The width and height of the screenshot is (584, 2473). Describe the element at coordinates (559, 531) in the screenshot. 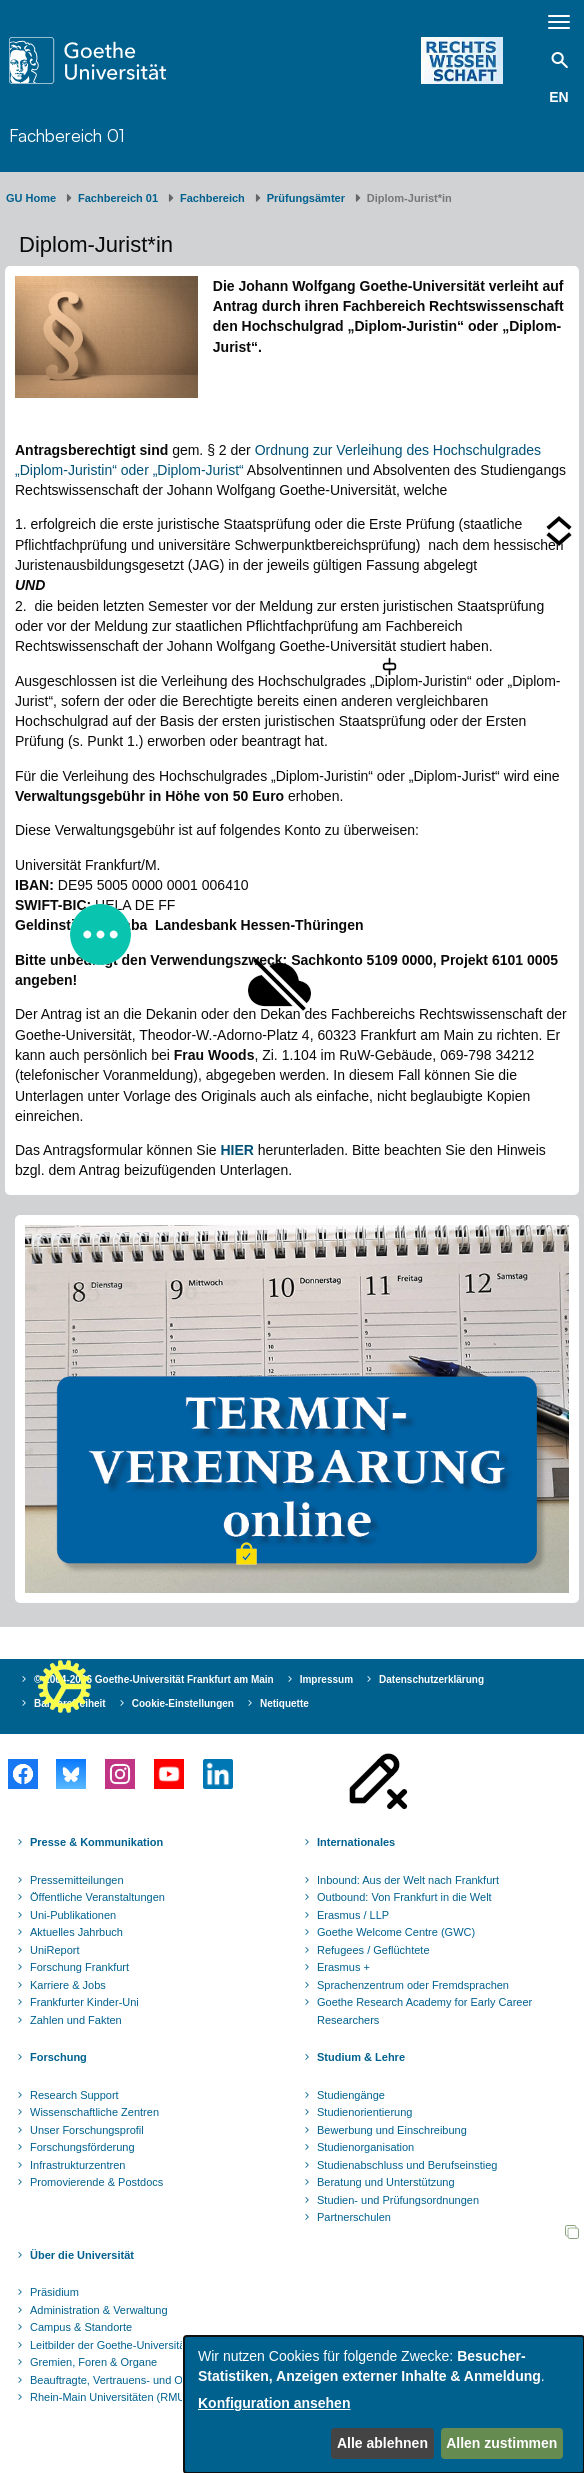

I see `expand or collapse a section` at that location.